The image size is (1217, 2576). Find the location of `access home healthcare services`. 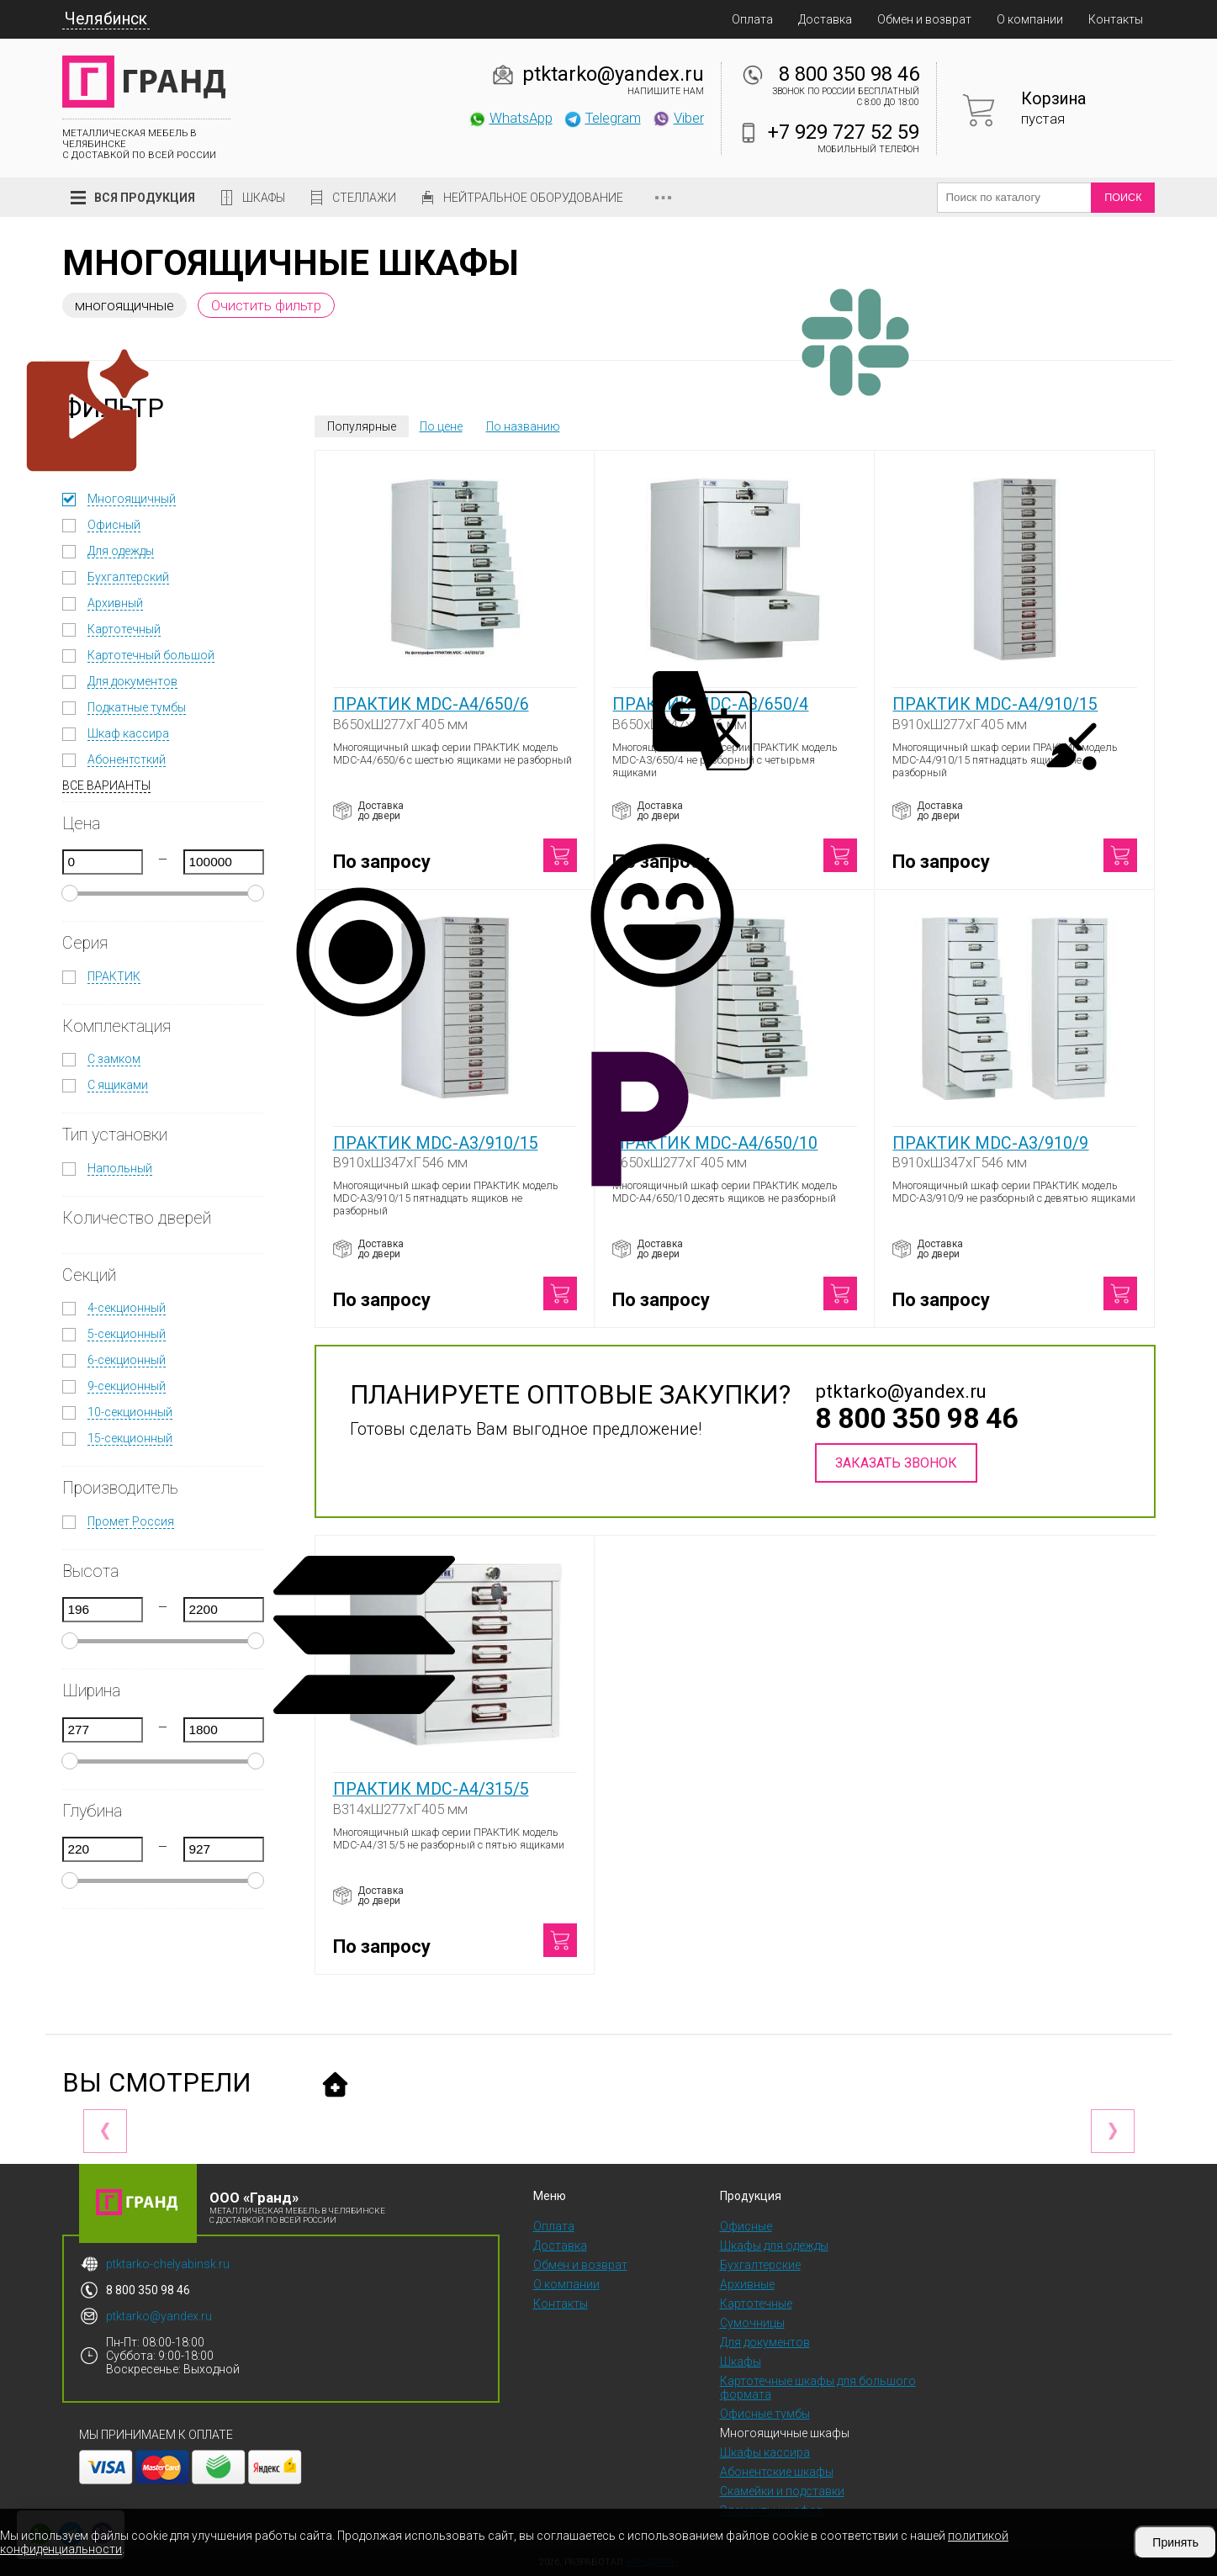

access home healthcare services is located at coordinates (335, 2084).